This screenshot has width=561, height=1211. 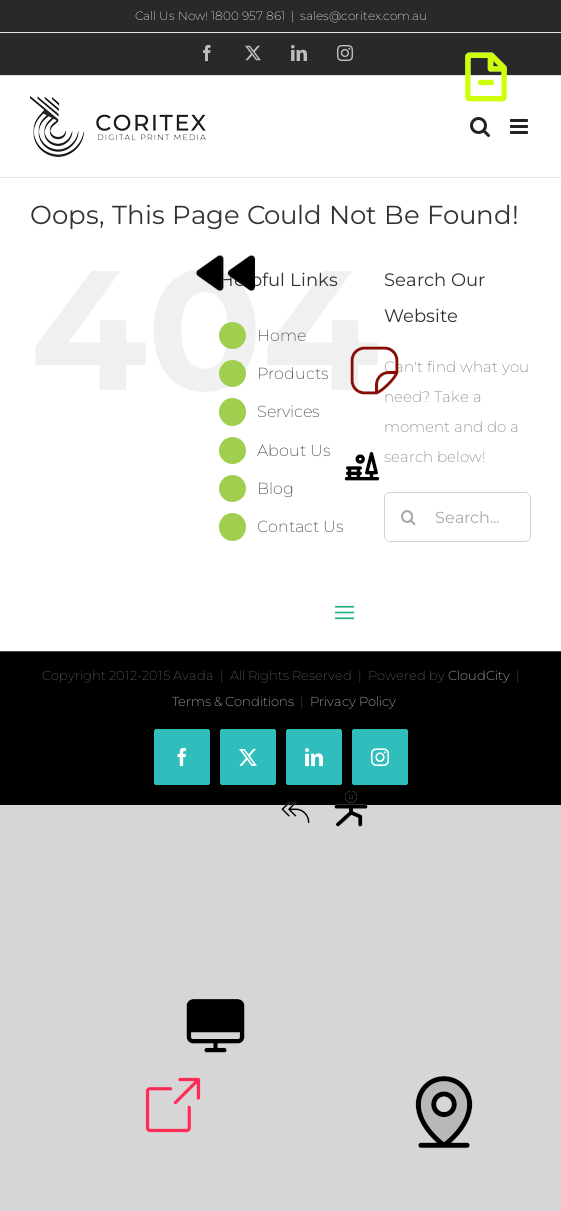 What do you see at coordinates (295, 812) in the screenshot?
I see `reply all to a message or email` at bounding box center [295, 812].